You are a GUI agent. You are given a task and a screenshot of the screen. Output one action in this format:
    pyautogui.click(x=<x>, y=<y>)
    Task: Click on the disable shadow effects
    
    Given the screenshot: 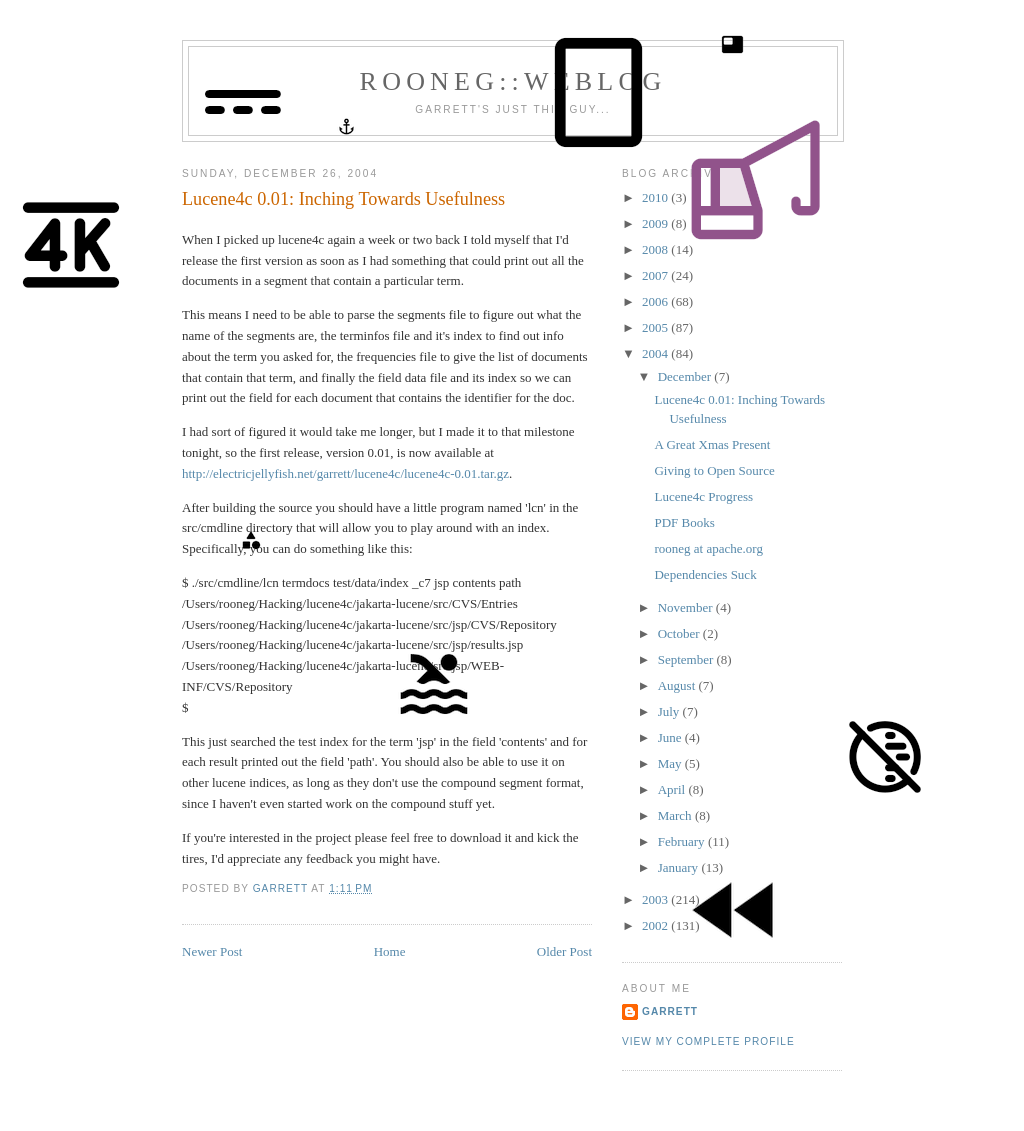 What is the action you would take?
    pyautogui.click(x=885, y=757)
    